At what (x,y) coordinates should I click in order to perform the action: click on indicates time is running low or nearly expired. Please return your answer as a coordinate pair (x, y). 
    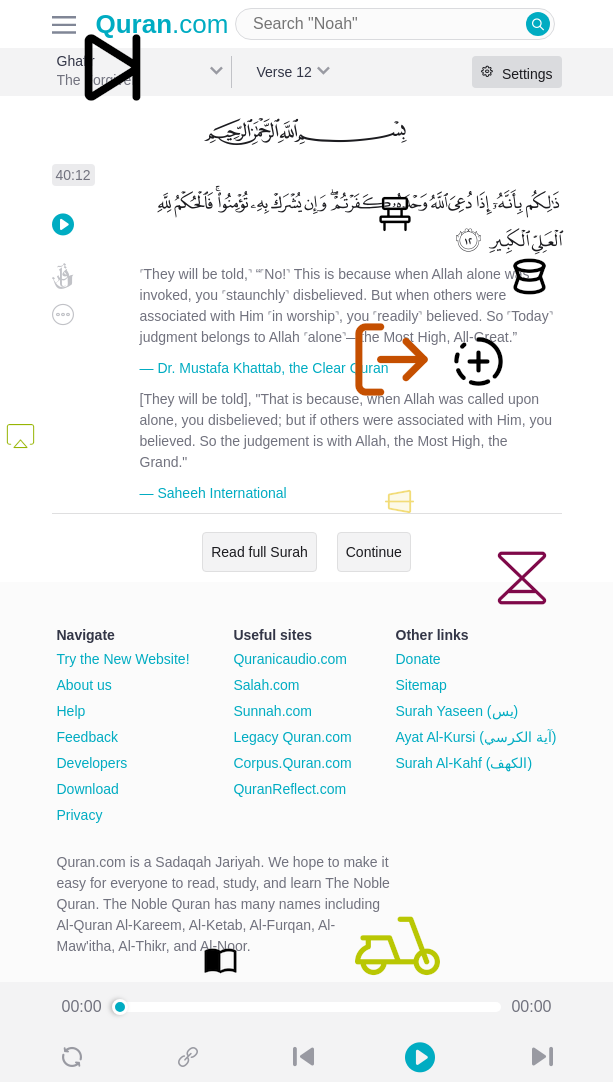
    Looking at the image, I should click on (522, 578).